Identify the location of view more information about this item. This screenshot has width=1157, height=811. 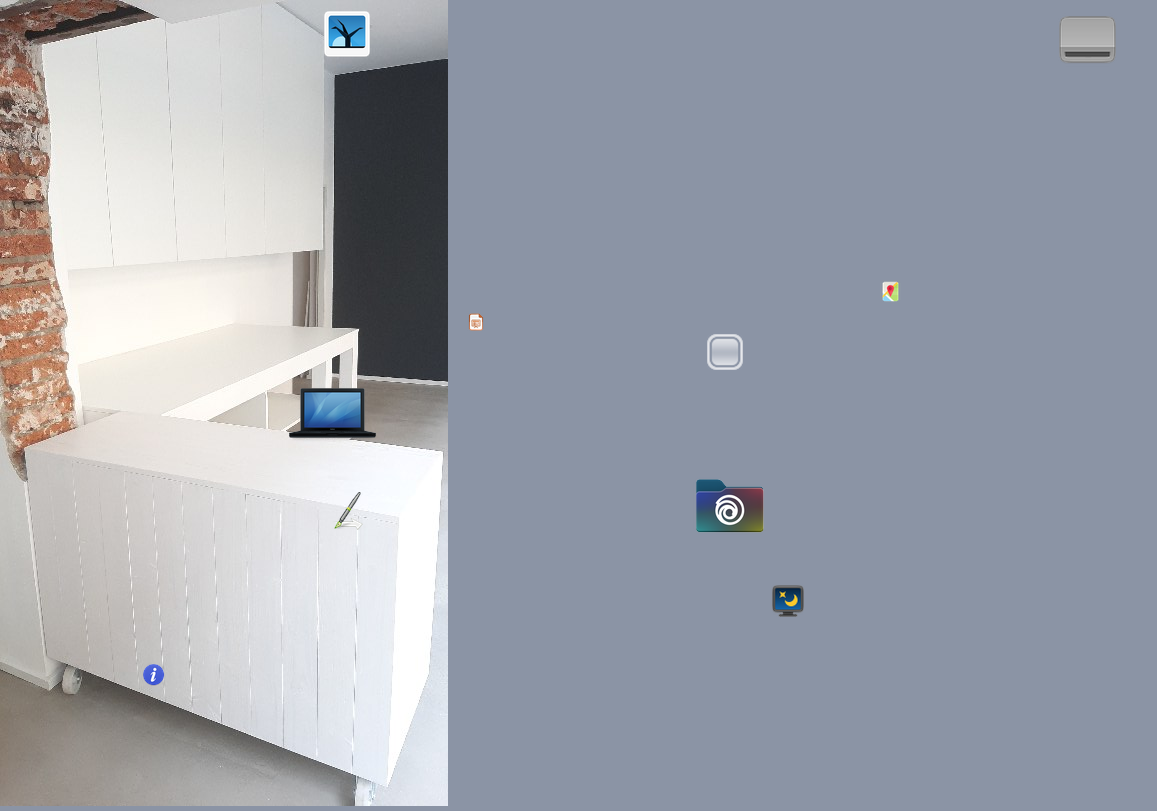
(153, 674).